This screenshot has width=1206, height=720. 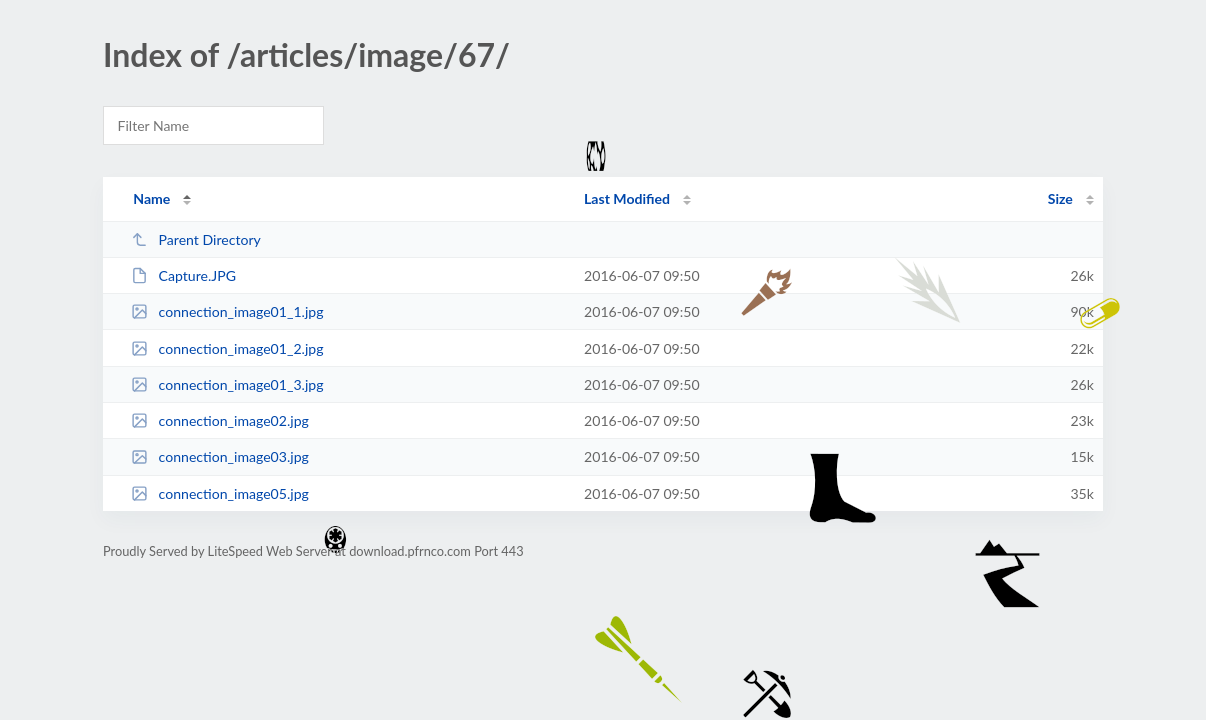 I want to click on dig-dug game icon, so click(x=767, y=694).